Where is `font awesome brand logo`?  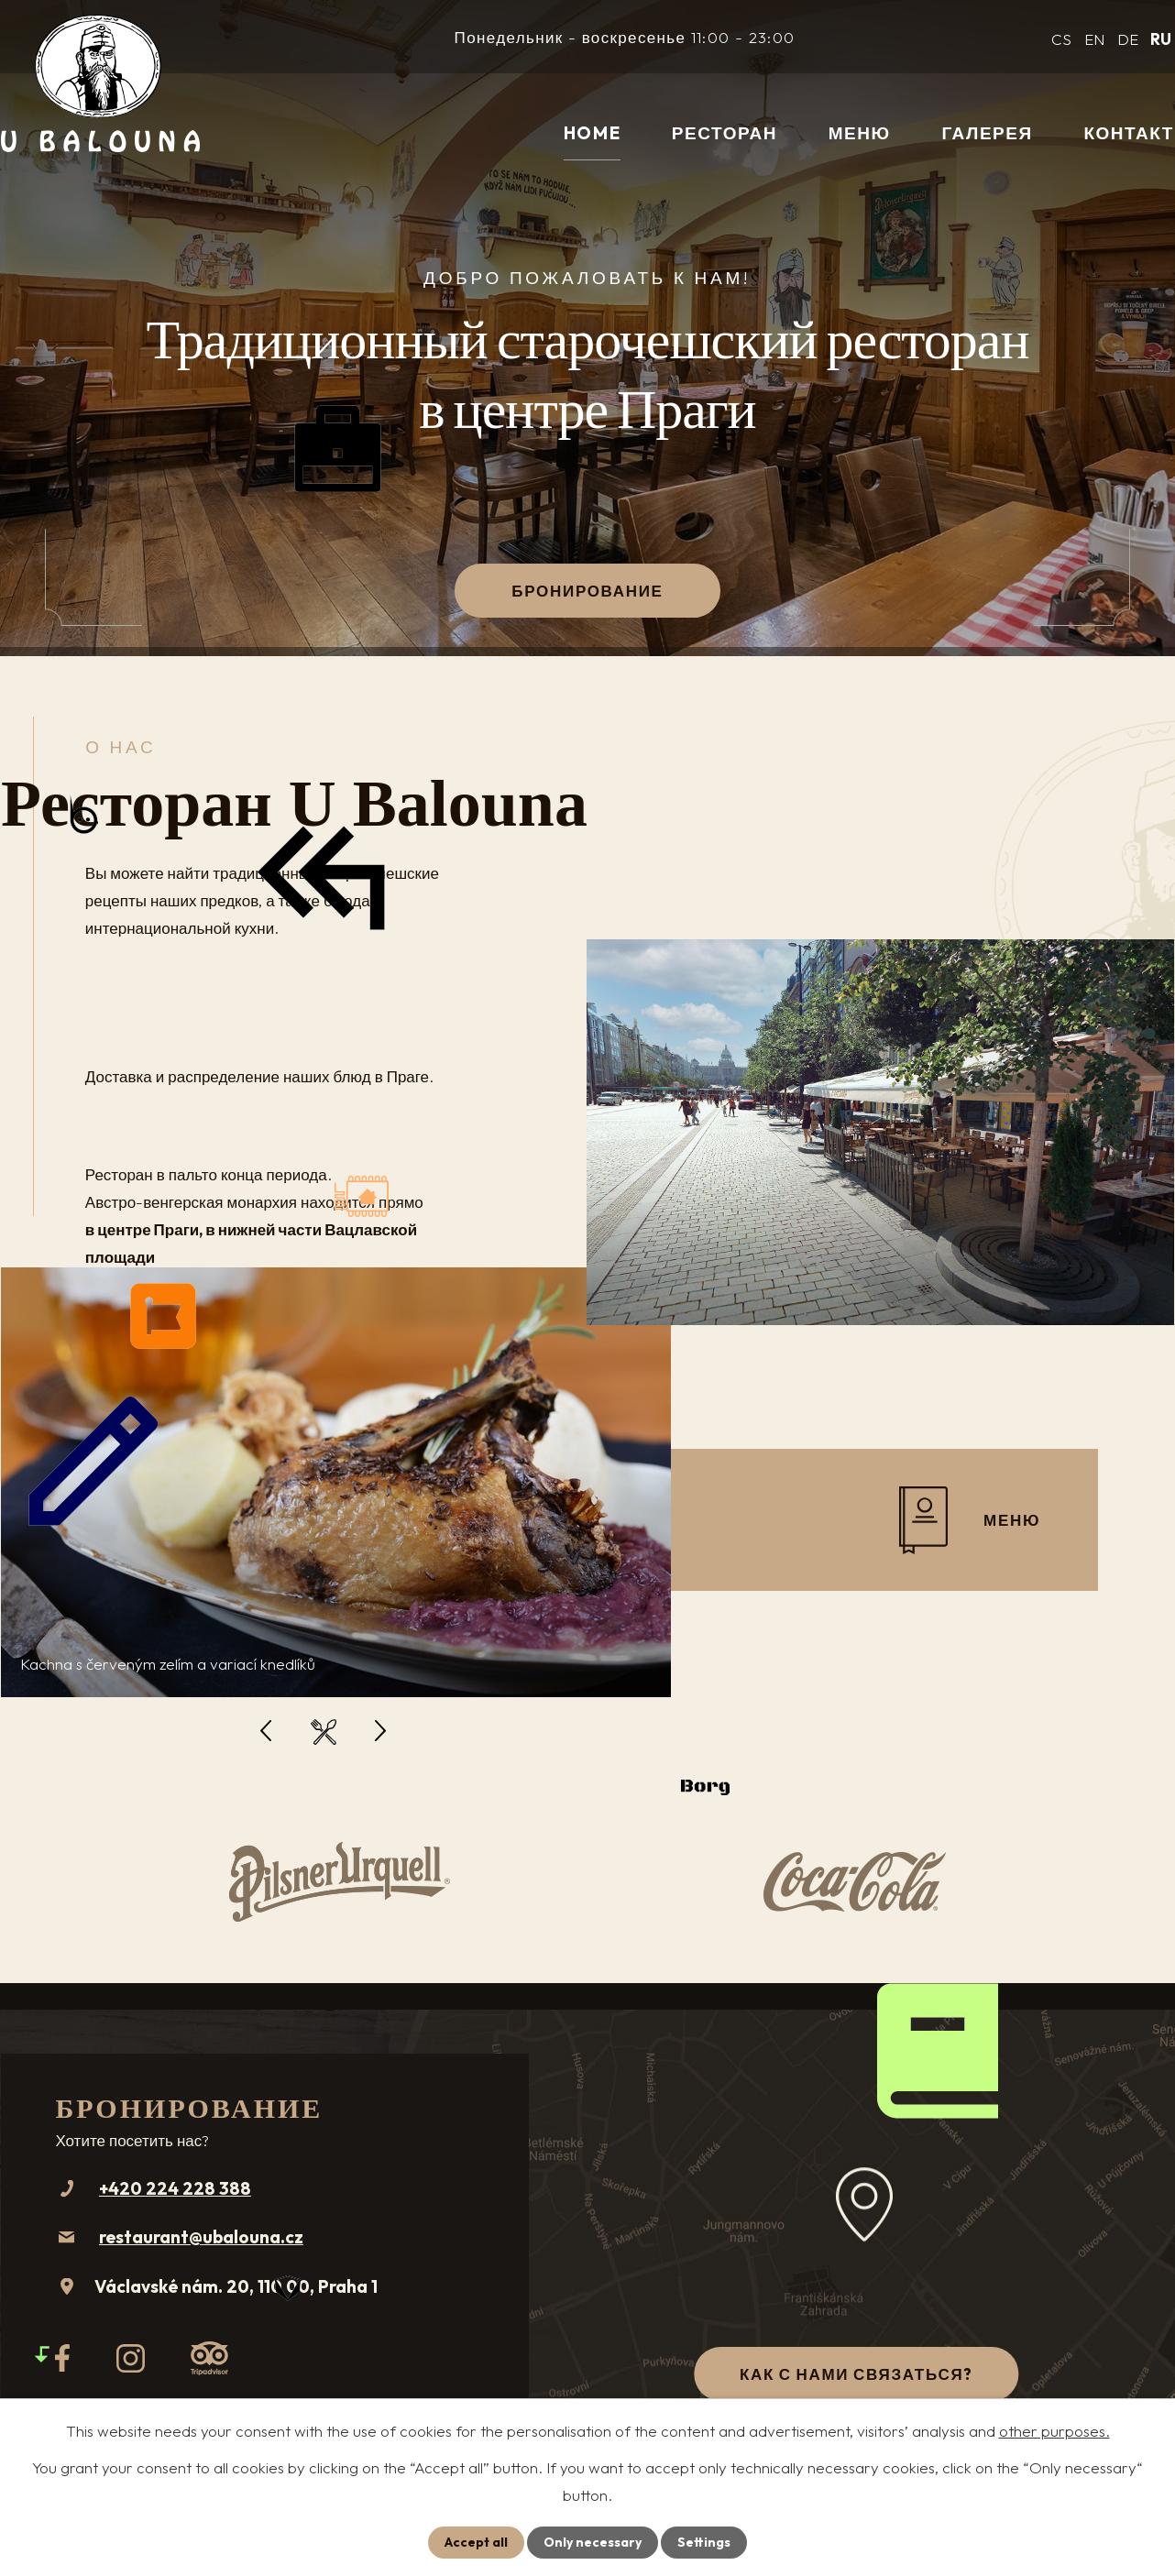 font awesome brand logo is located at coordinates (163, 1316).